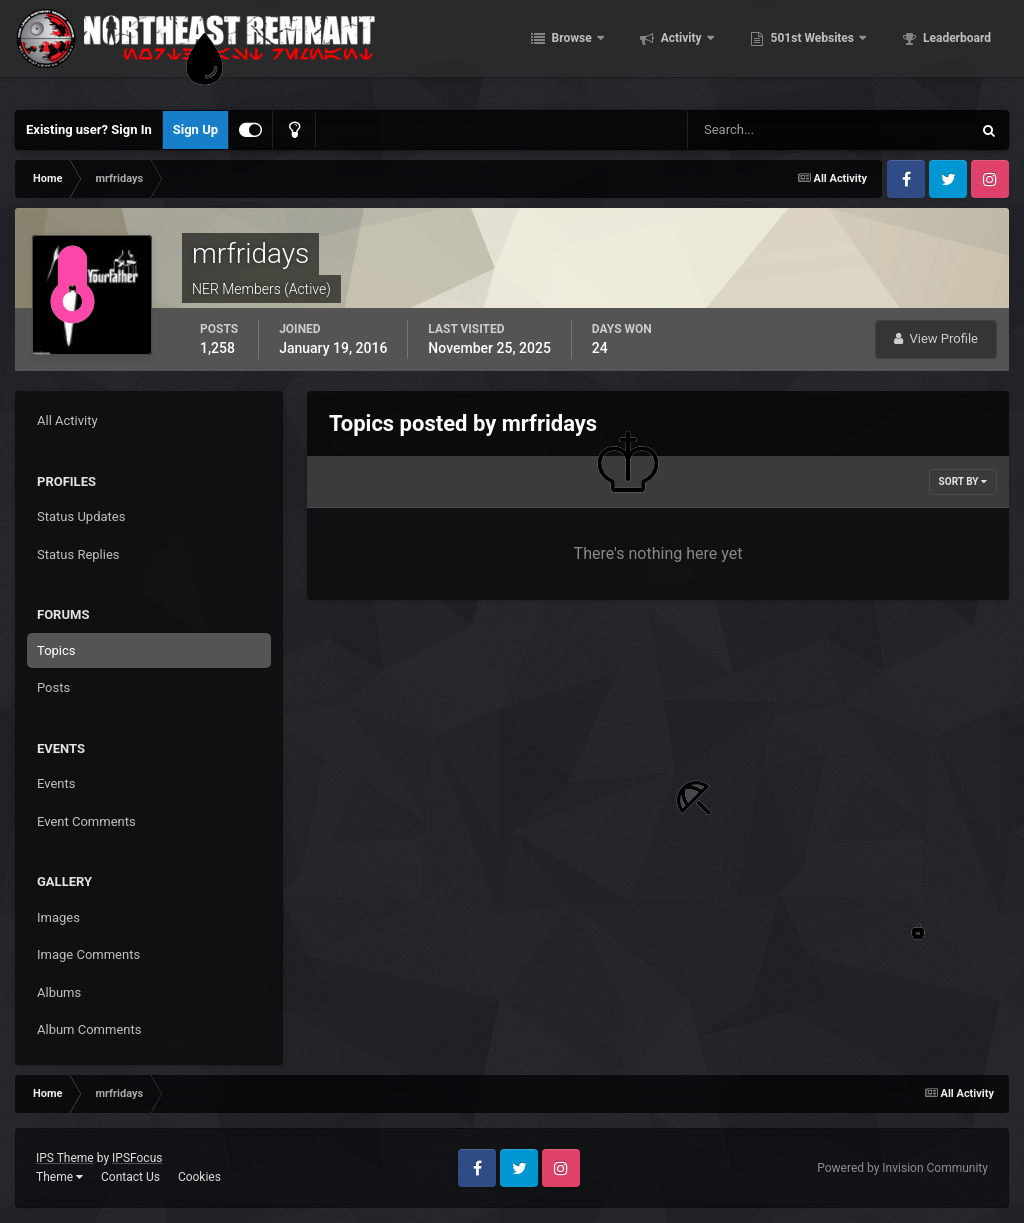  I want to click on indicates low temperature reading, so click(72, 284).